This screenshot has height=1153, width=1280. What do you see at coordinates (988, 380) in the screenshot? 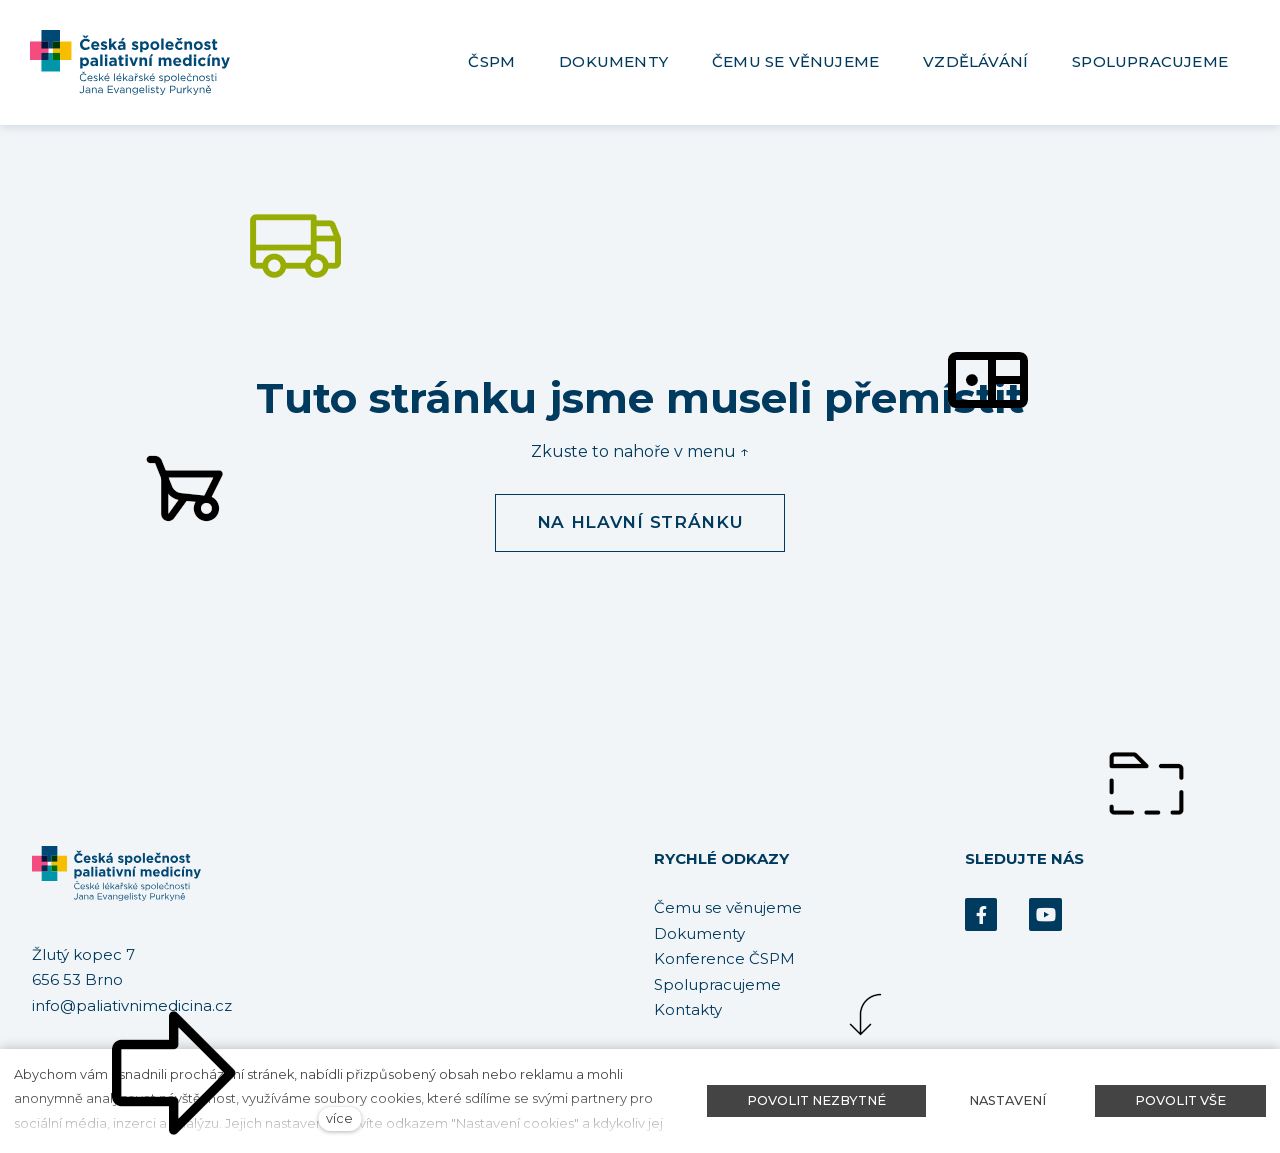
I see `view nearby bento or lunch spots` at bounding box center [988, 380].